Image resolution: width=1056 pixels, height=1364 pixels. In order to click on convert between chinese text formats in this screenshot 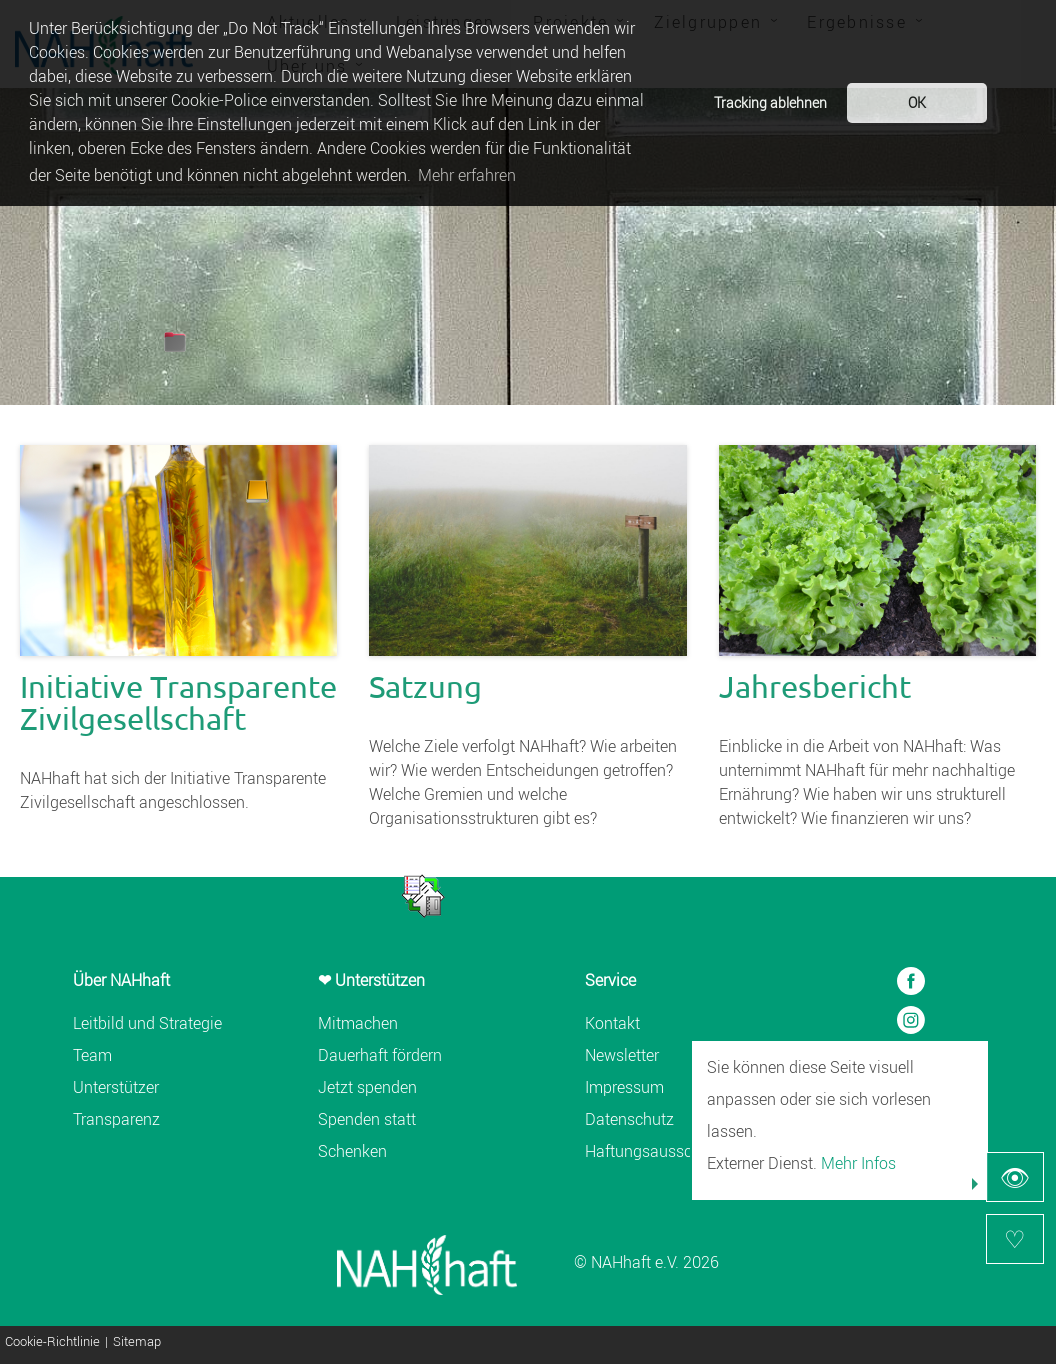, I will do `click(423, 896)`.